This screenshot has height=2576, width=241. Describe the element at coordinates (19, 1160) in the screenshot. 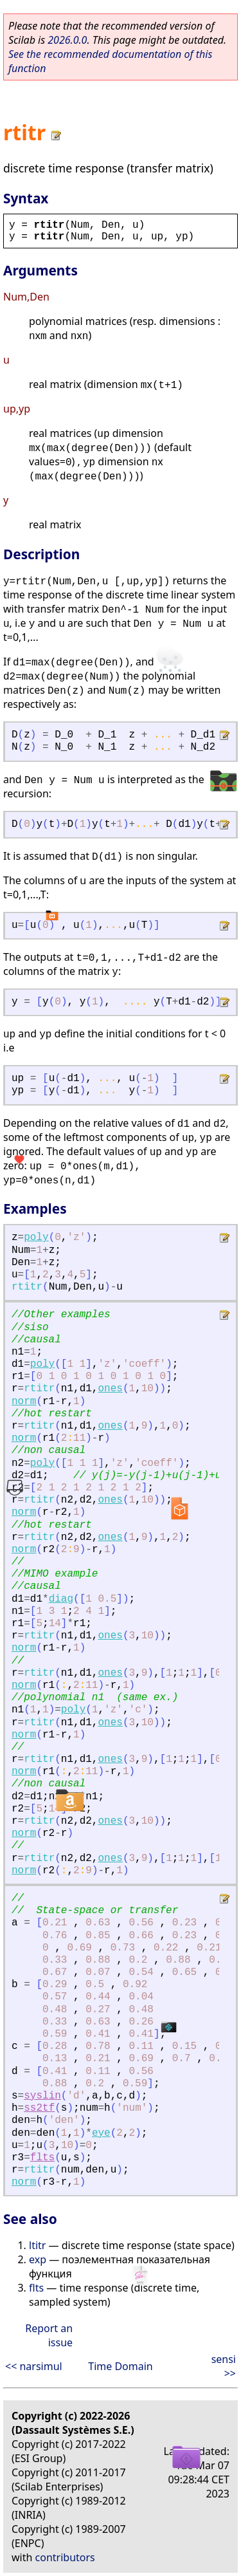

I see `mark item as favorite` at that location.